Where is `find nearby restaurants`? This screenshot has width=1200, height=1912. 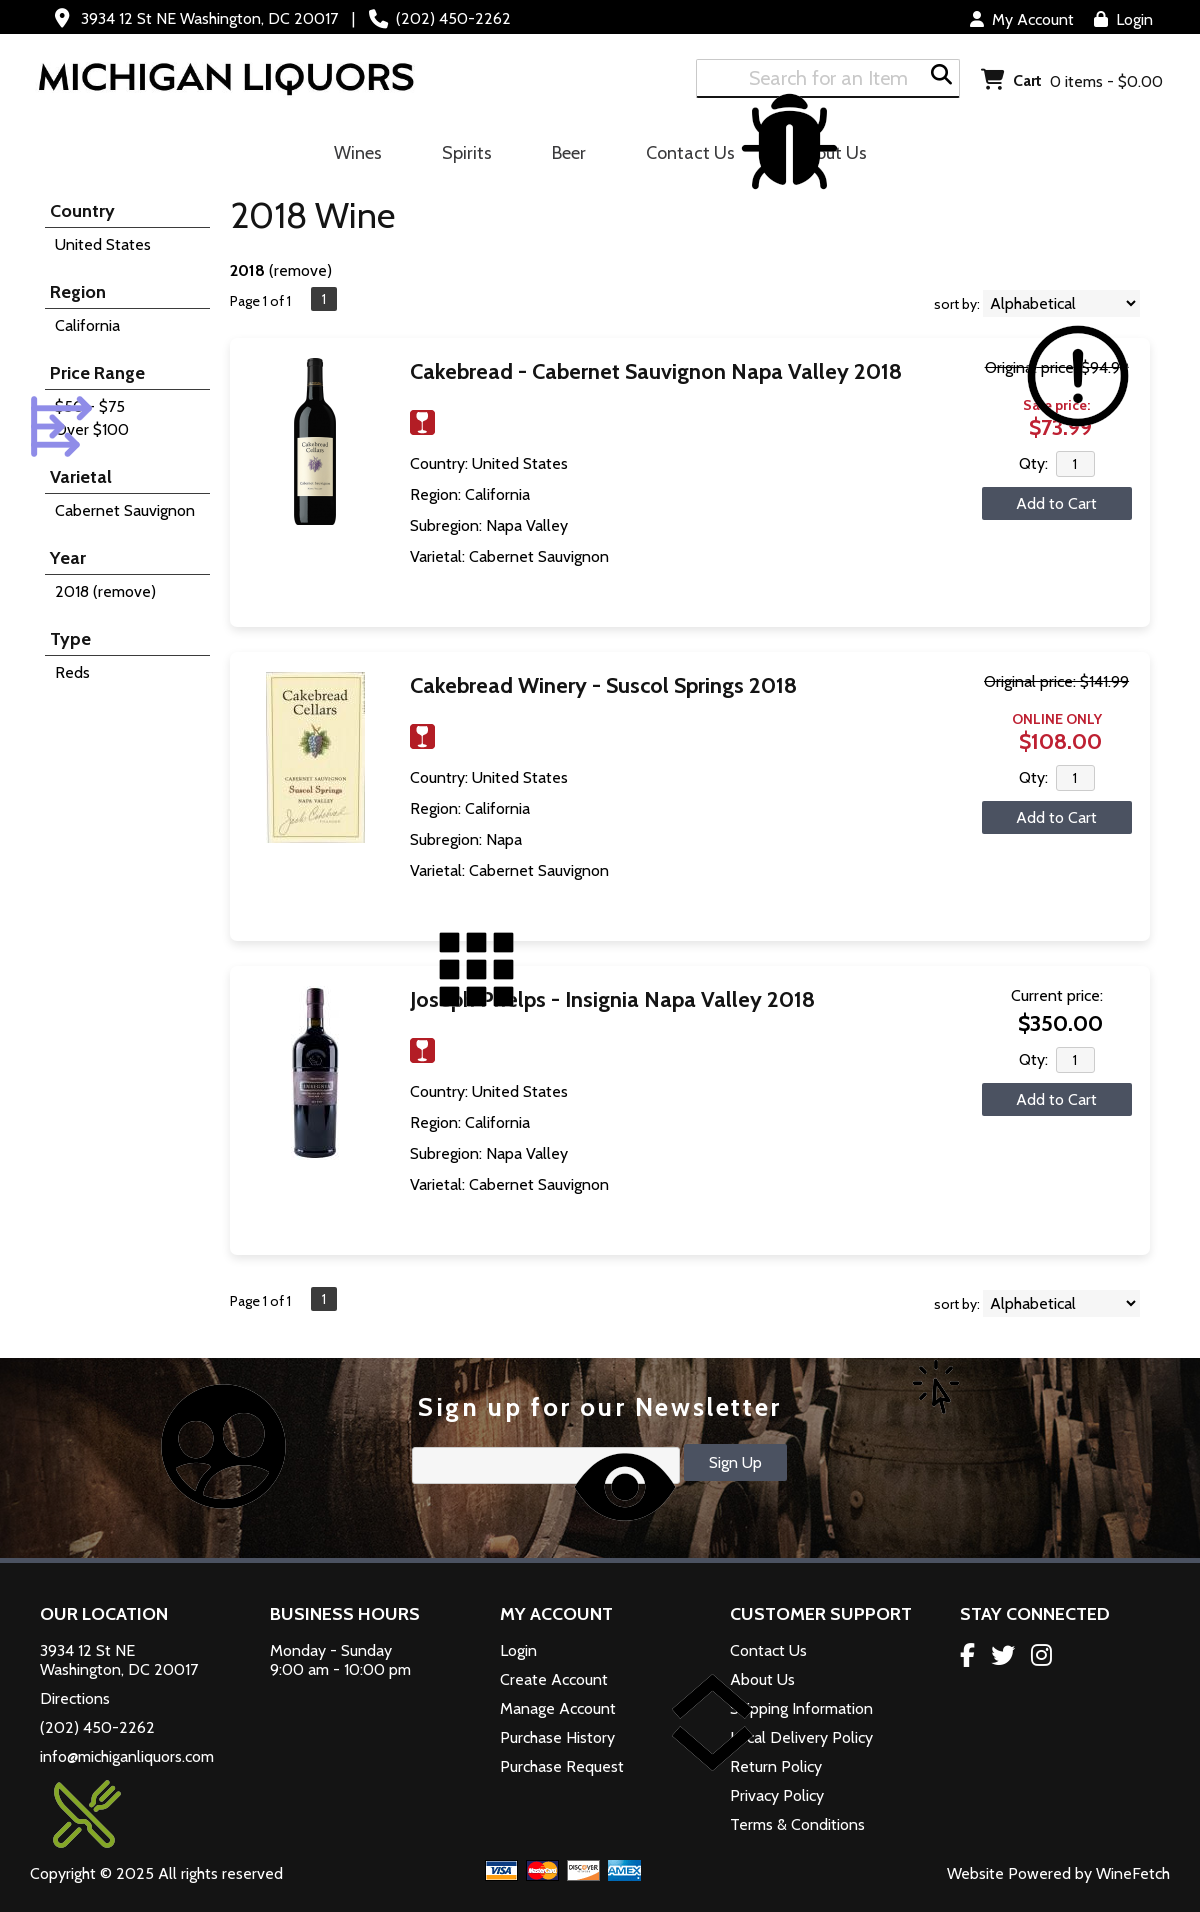
find nearby restaurants is located at coordinates (87, 1814).